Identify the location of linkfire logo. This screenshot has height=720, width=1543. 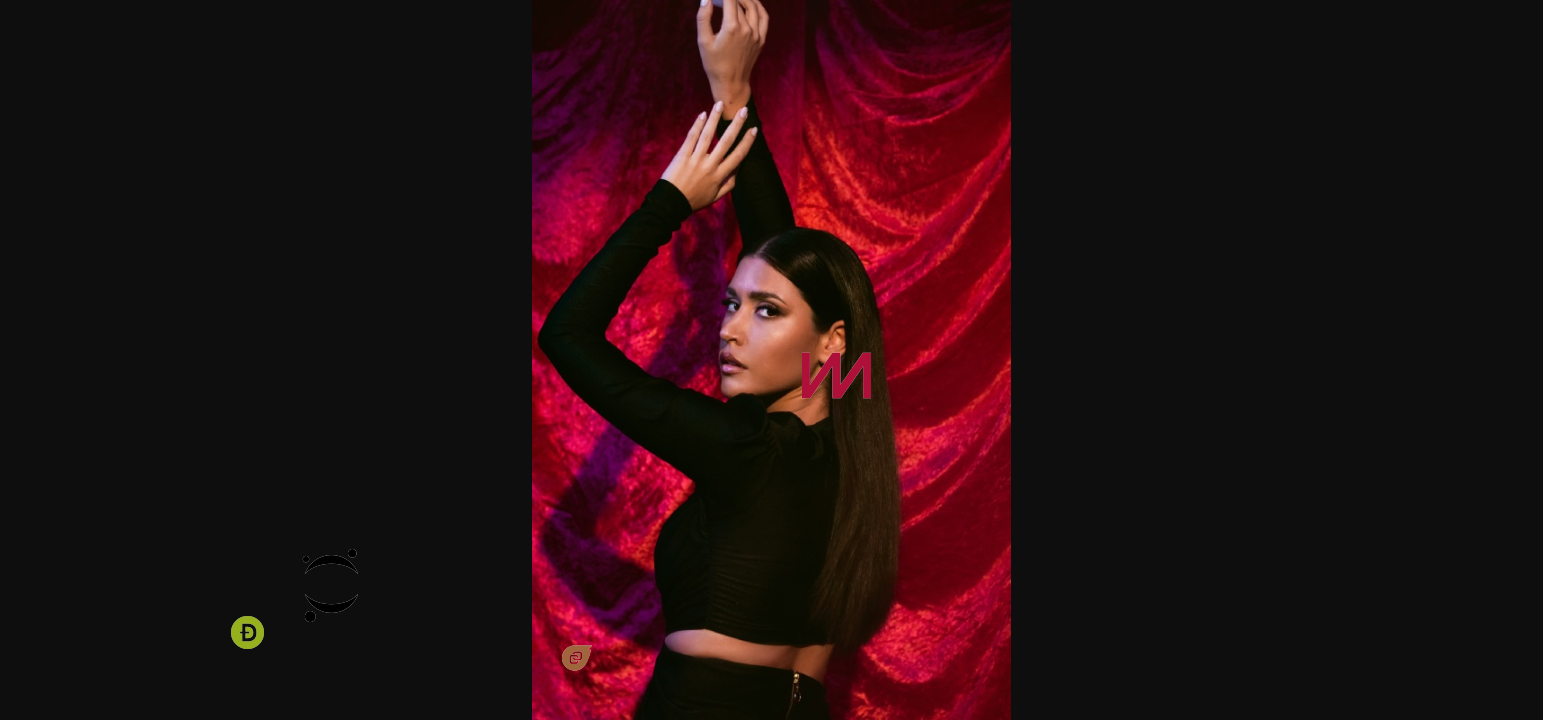
(577, 658).